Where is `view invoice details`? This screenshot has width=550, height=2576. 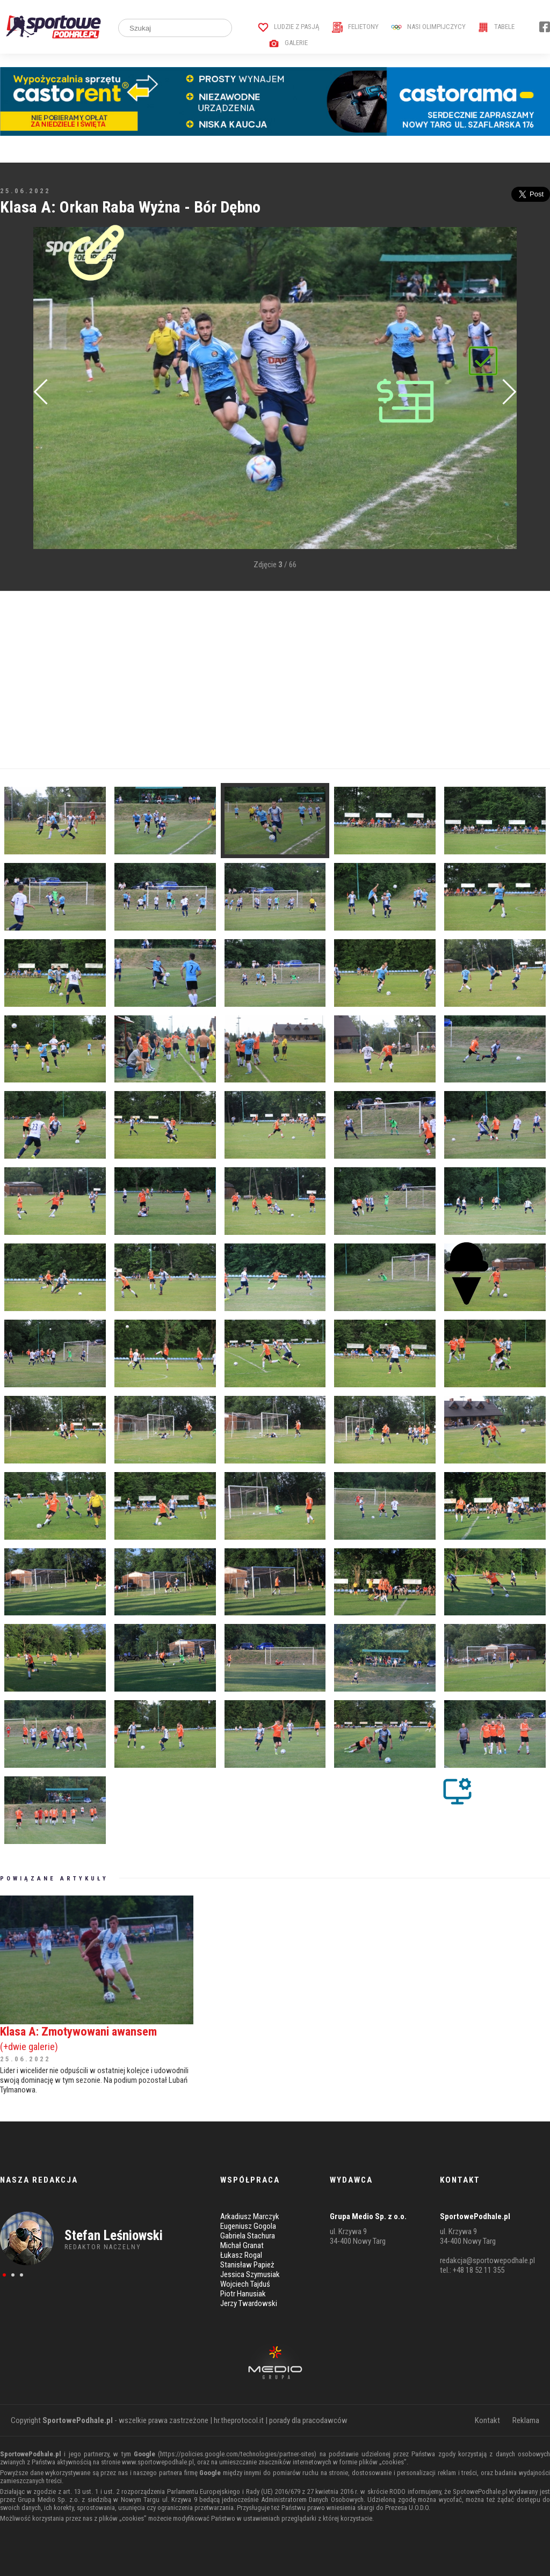 view invoice details is located at coordinates (406, 401).